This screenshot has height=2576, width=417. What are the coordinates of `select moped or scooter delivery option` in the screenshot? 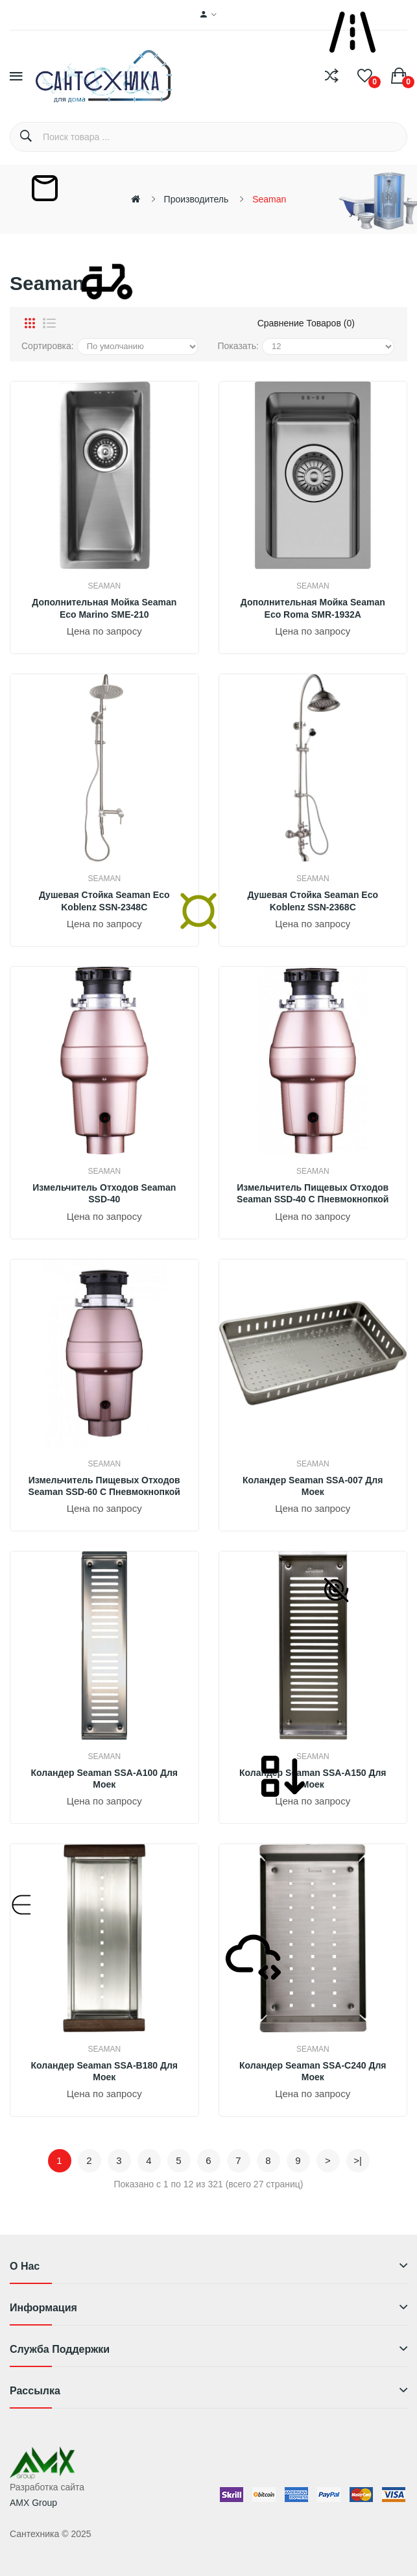 It's located at (107, 282).